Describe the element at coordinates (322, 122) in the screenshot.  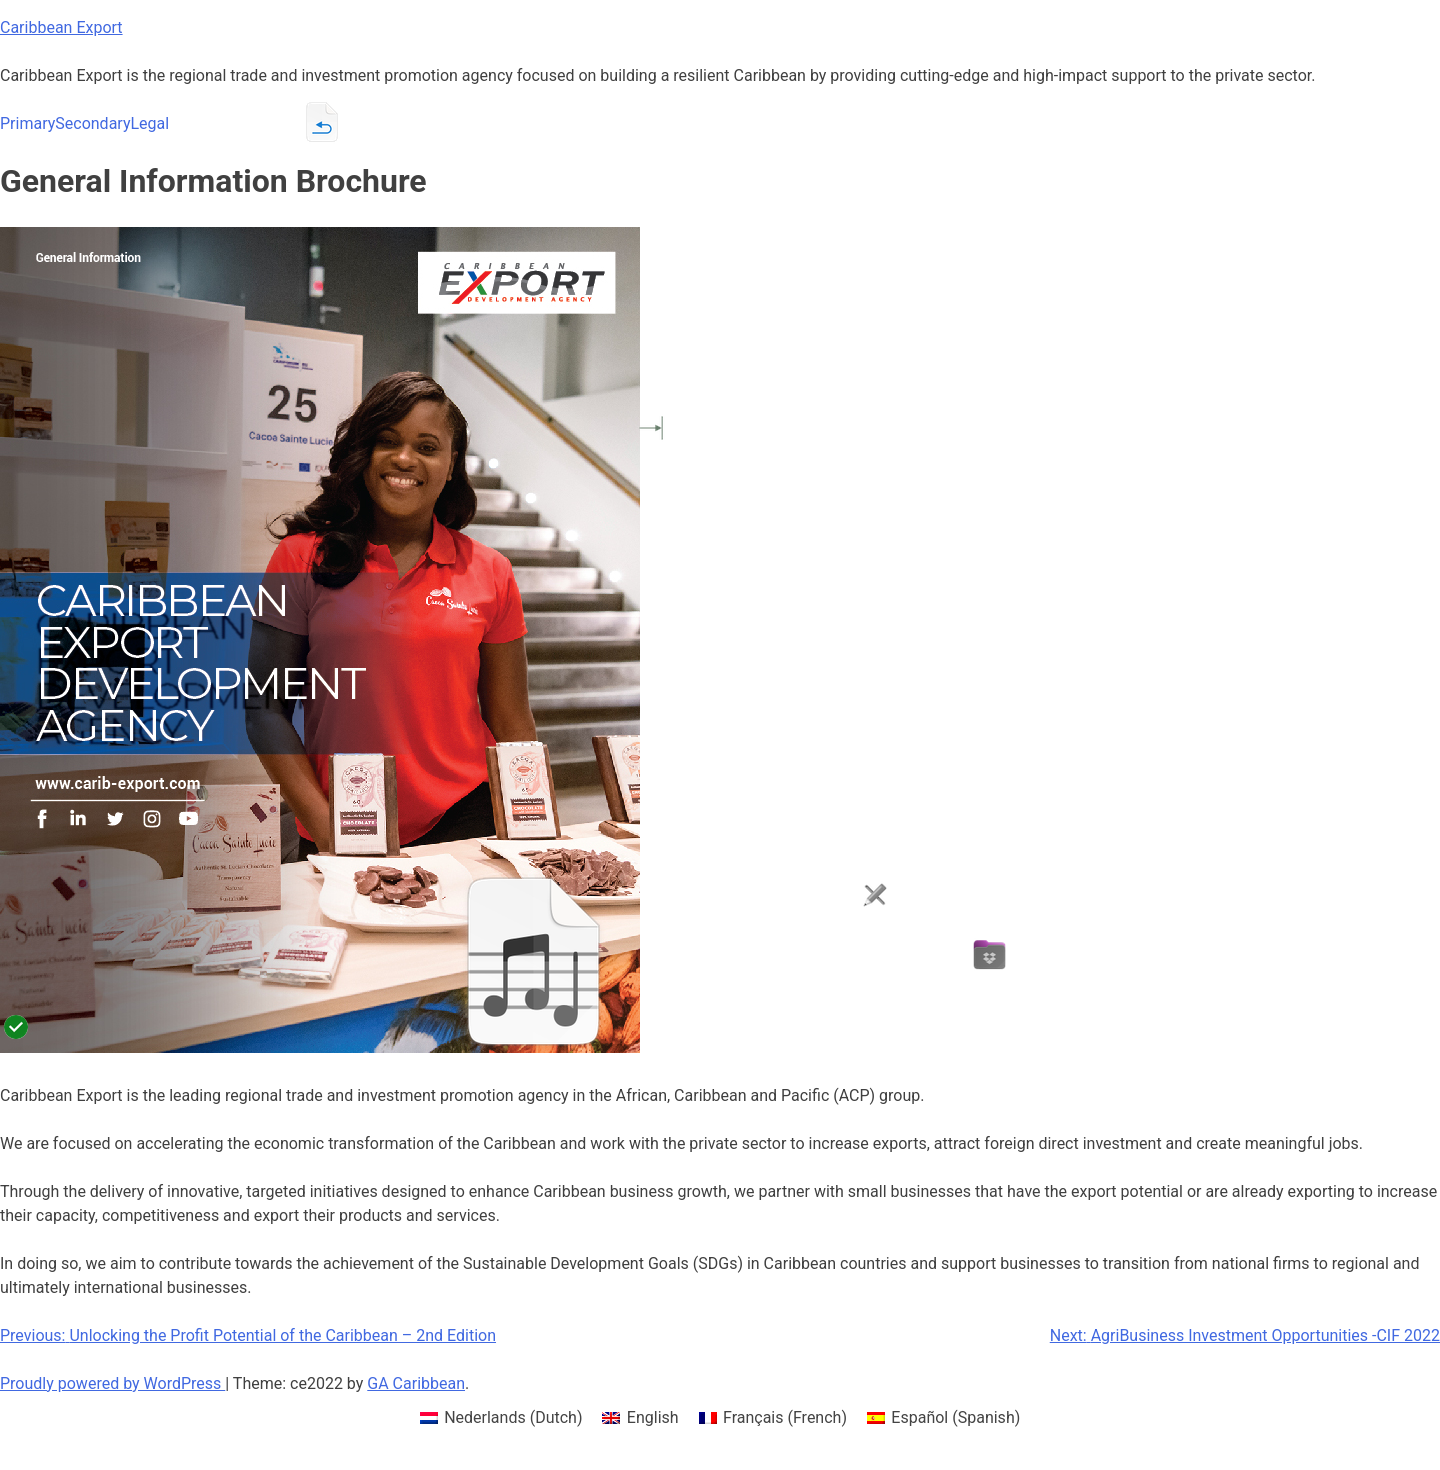
I see `revert document to previous version` at that location.